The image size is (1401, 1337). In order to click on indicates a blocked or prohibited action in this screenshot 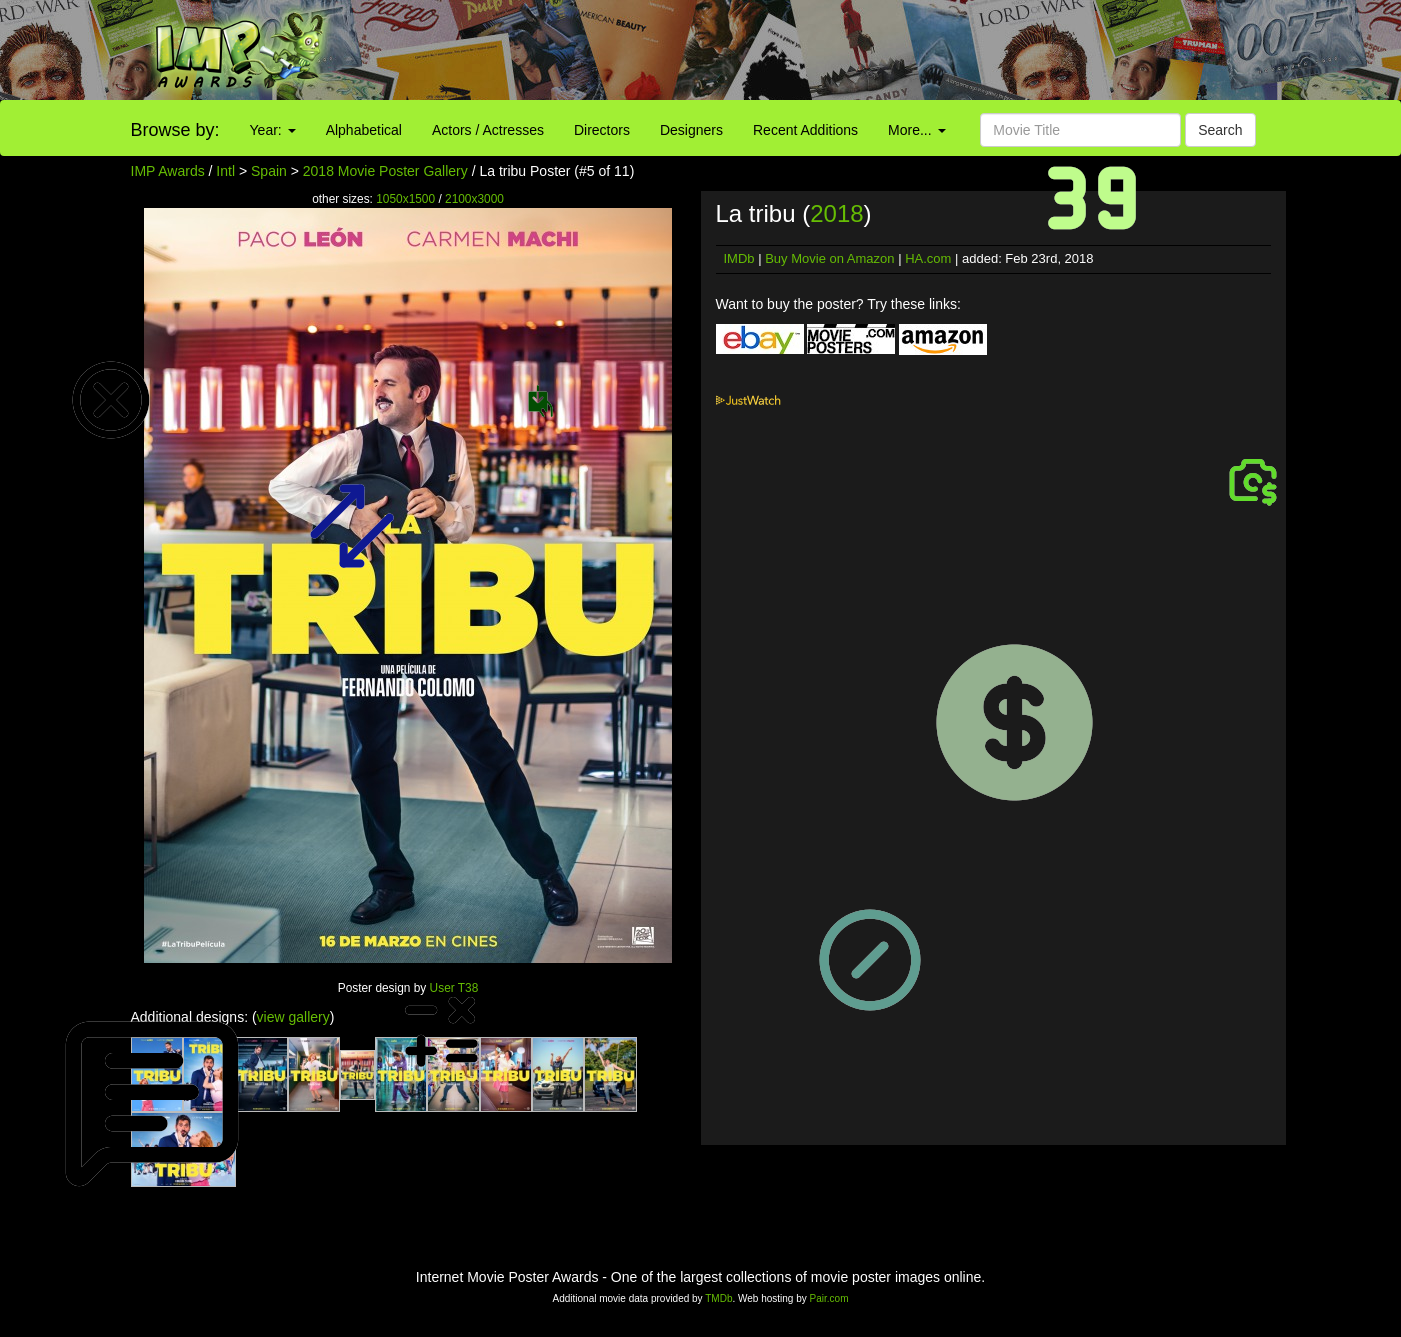, I will do `click(870, 960)`.